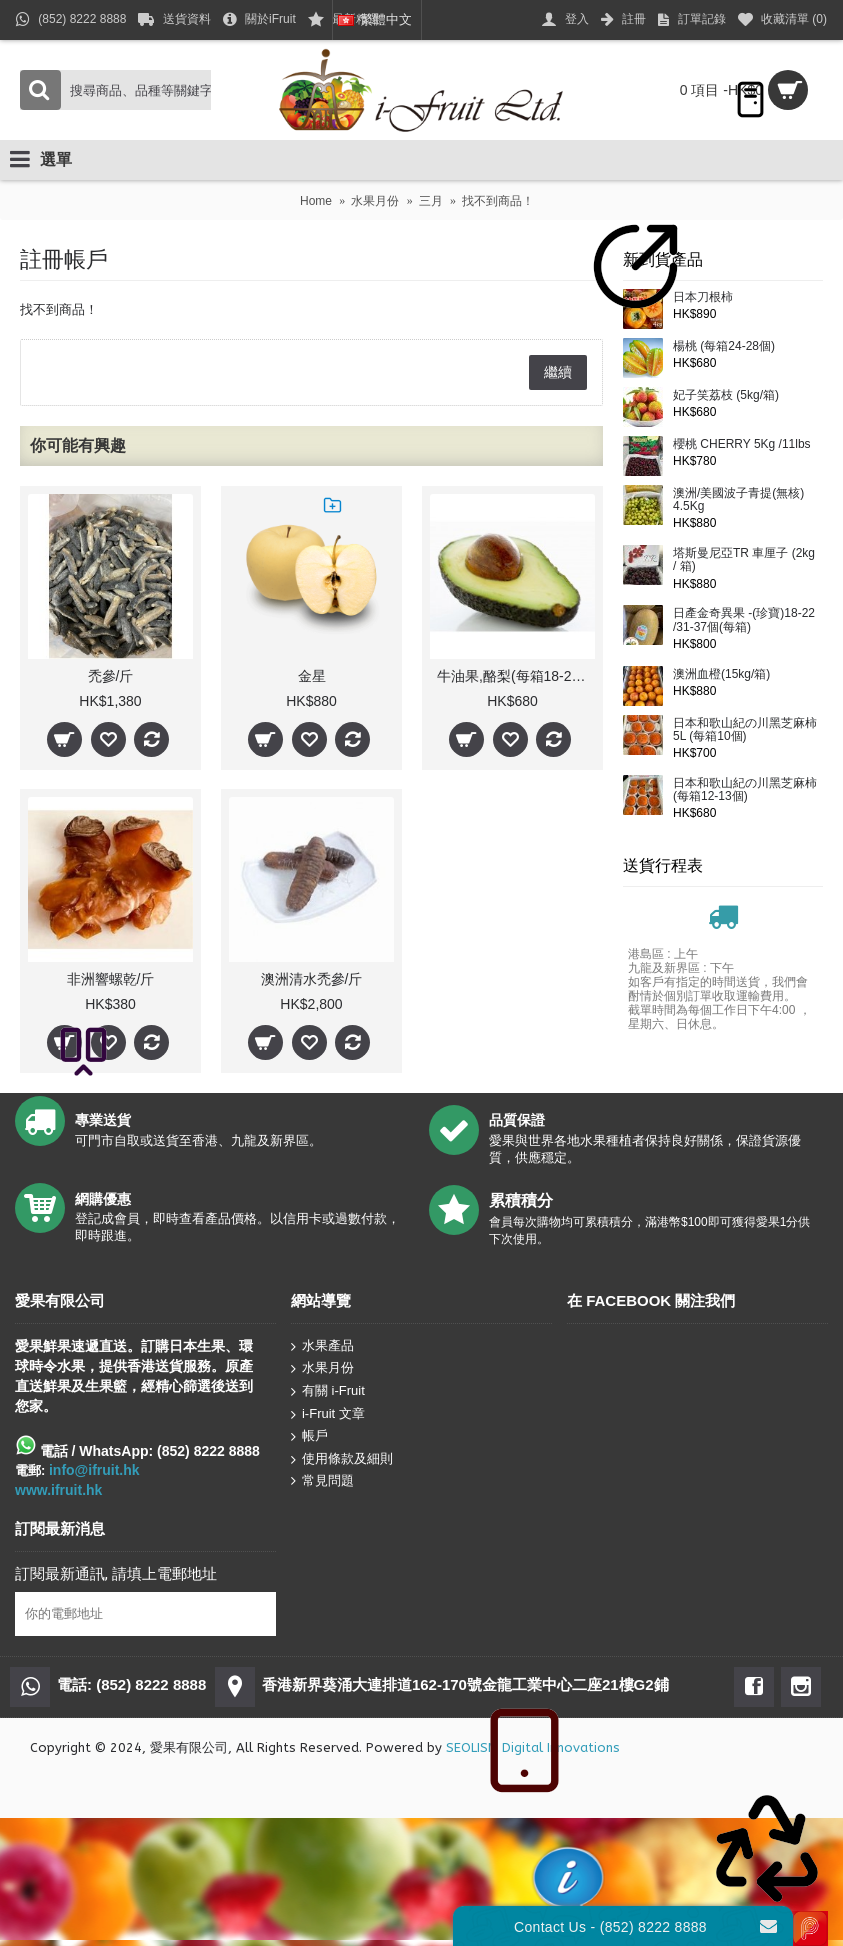  What do you see at coordinates (83, 1050) in the screenshot?
I see `align items to bottom edge` at bounding box center [83, 1050].